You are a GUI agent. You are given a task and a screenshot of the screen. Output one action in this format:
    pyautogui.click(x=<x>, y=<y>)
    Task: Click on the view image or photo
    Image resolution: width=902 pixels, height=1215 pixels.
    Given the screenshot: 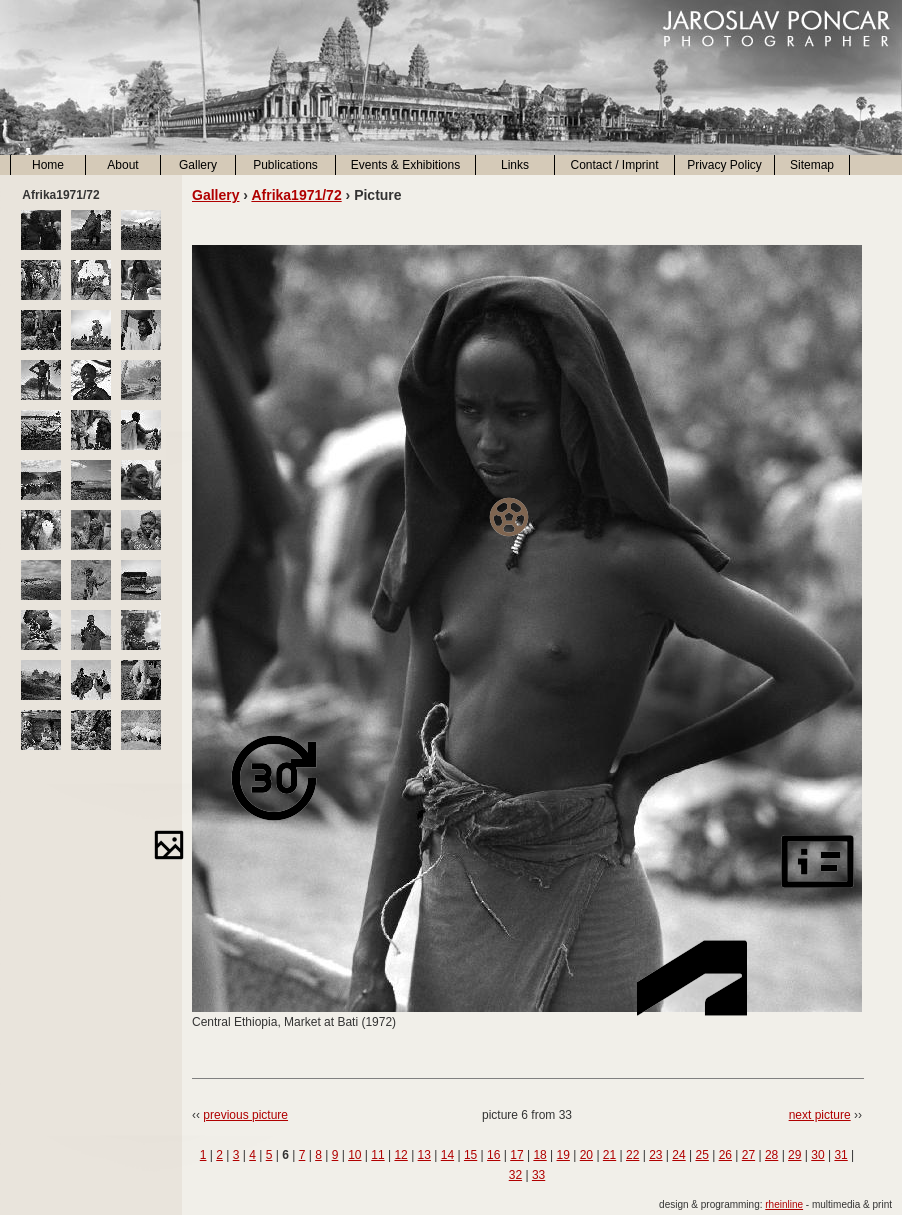 What is the action you would take?
    pyautogui.click(x=169, y=845)
    